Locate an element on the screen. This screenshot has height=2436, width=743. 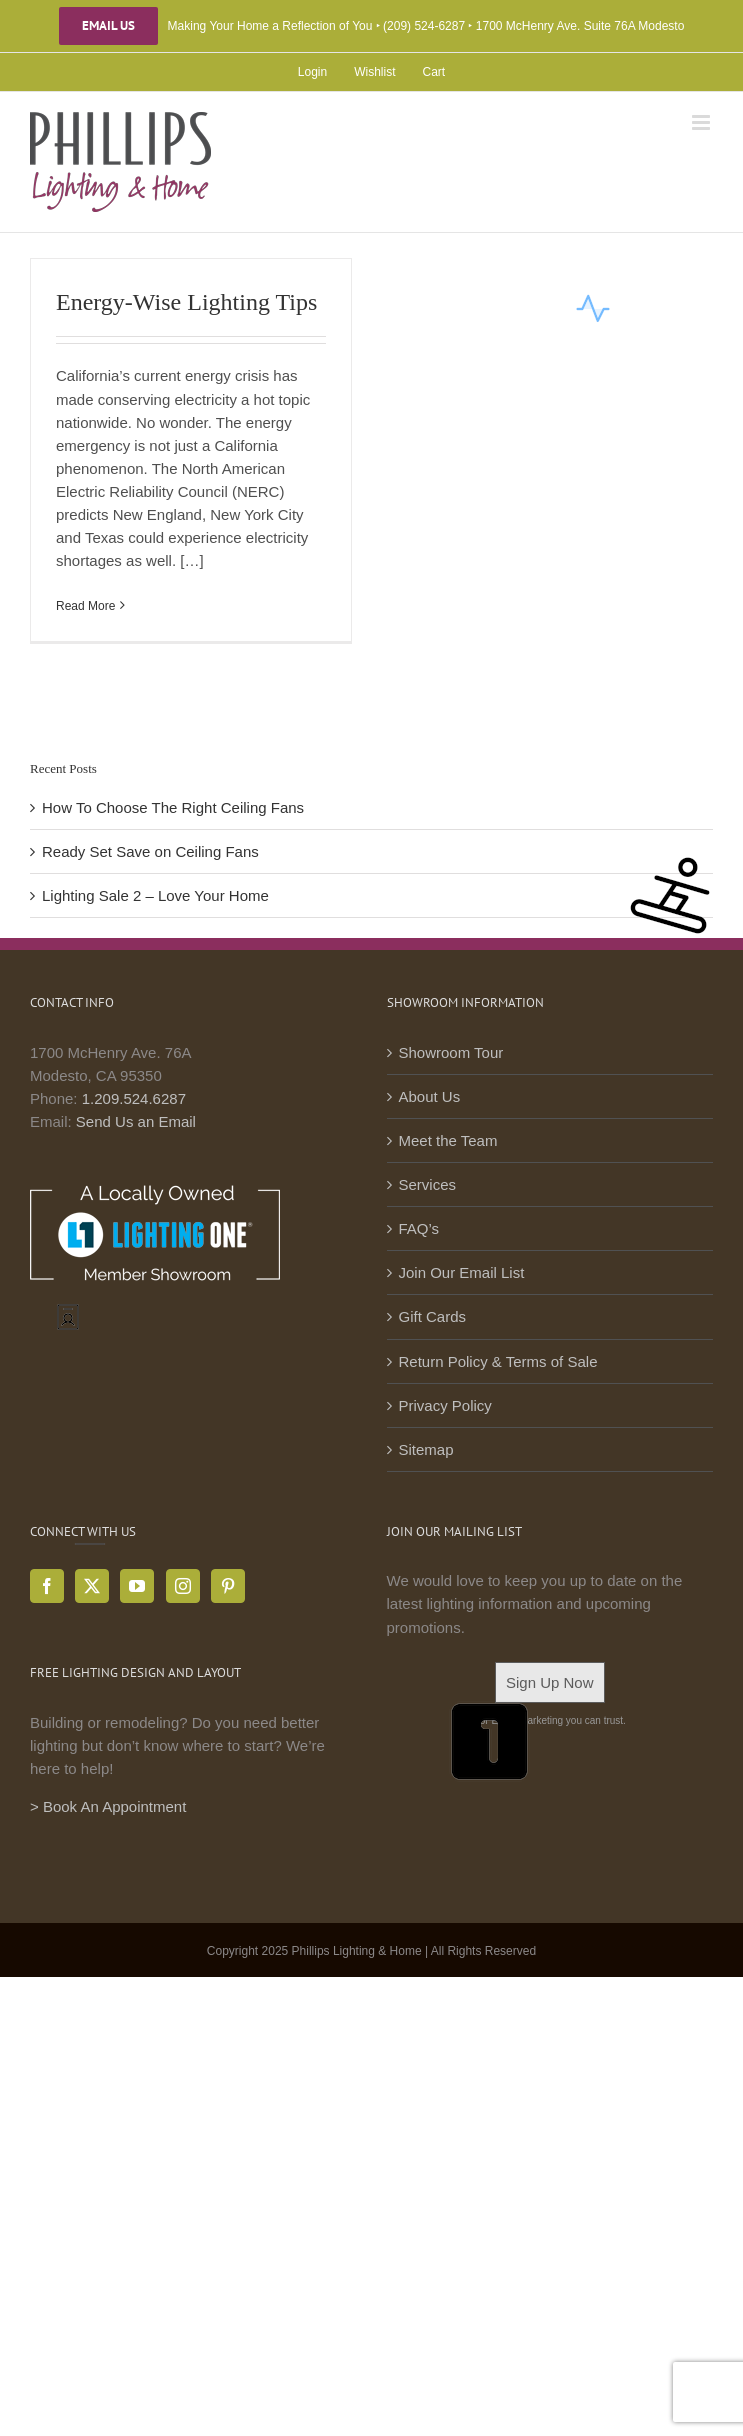
indicates step one in a multi-step process is located at coordinates (489, 1741).